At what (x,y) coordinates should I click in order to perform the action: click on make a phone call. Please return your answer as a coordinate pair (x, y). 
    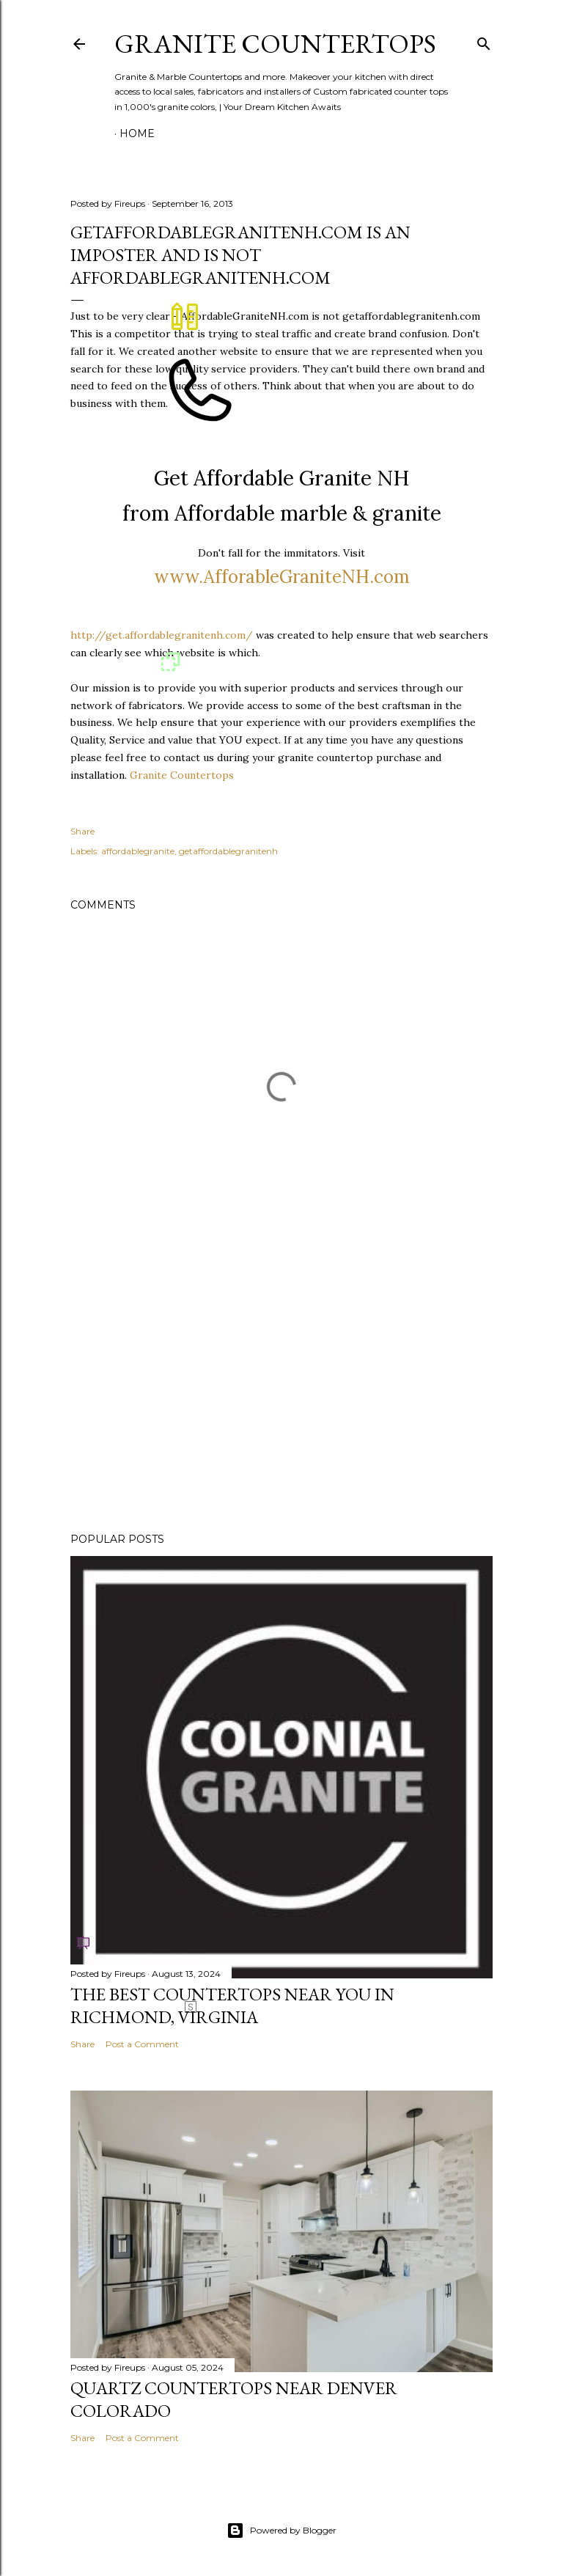
    Looking at the image, I should click on (199, 391).